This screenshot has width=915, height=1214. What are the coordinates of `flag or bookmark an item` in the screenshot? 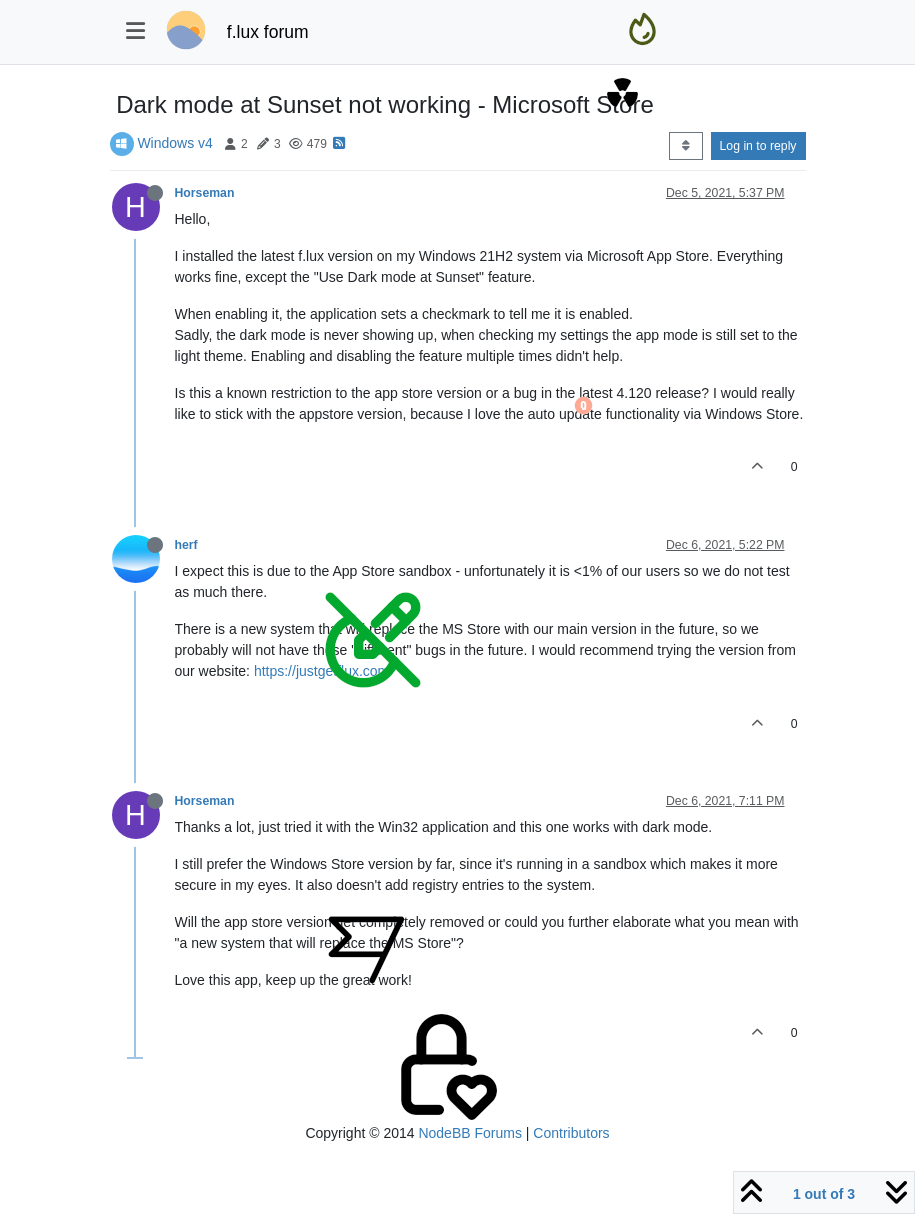 It's located at (363, 945).